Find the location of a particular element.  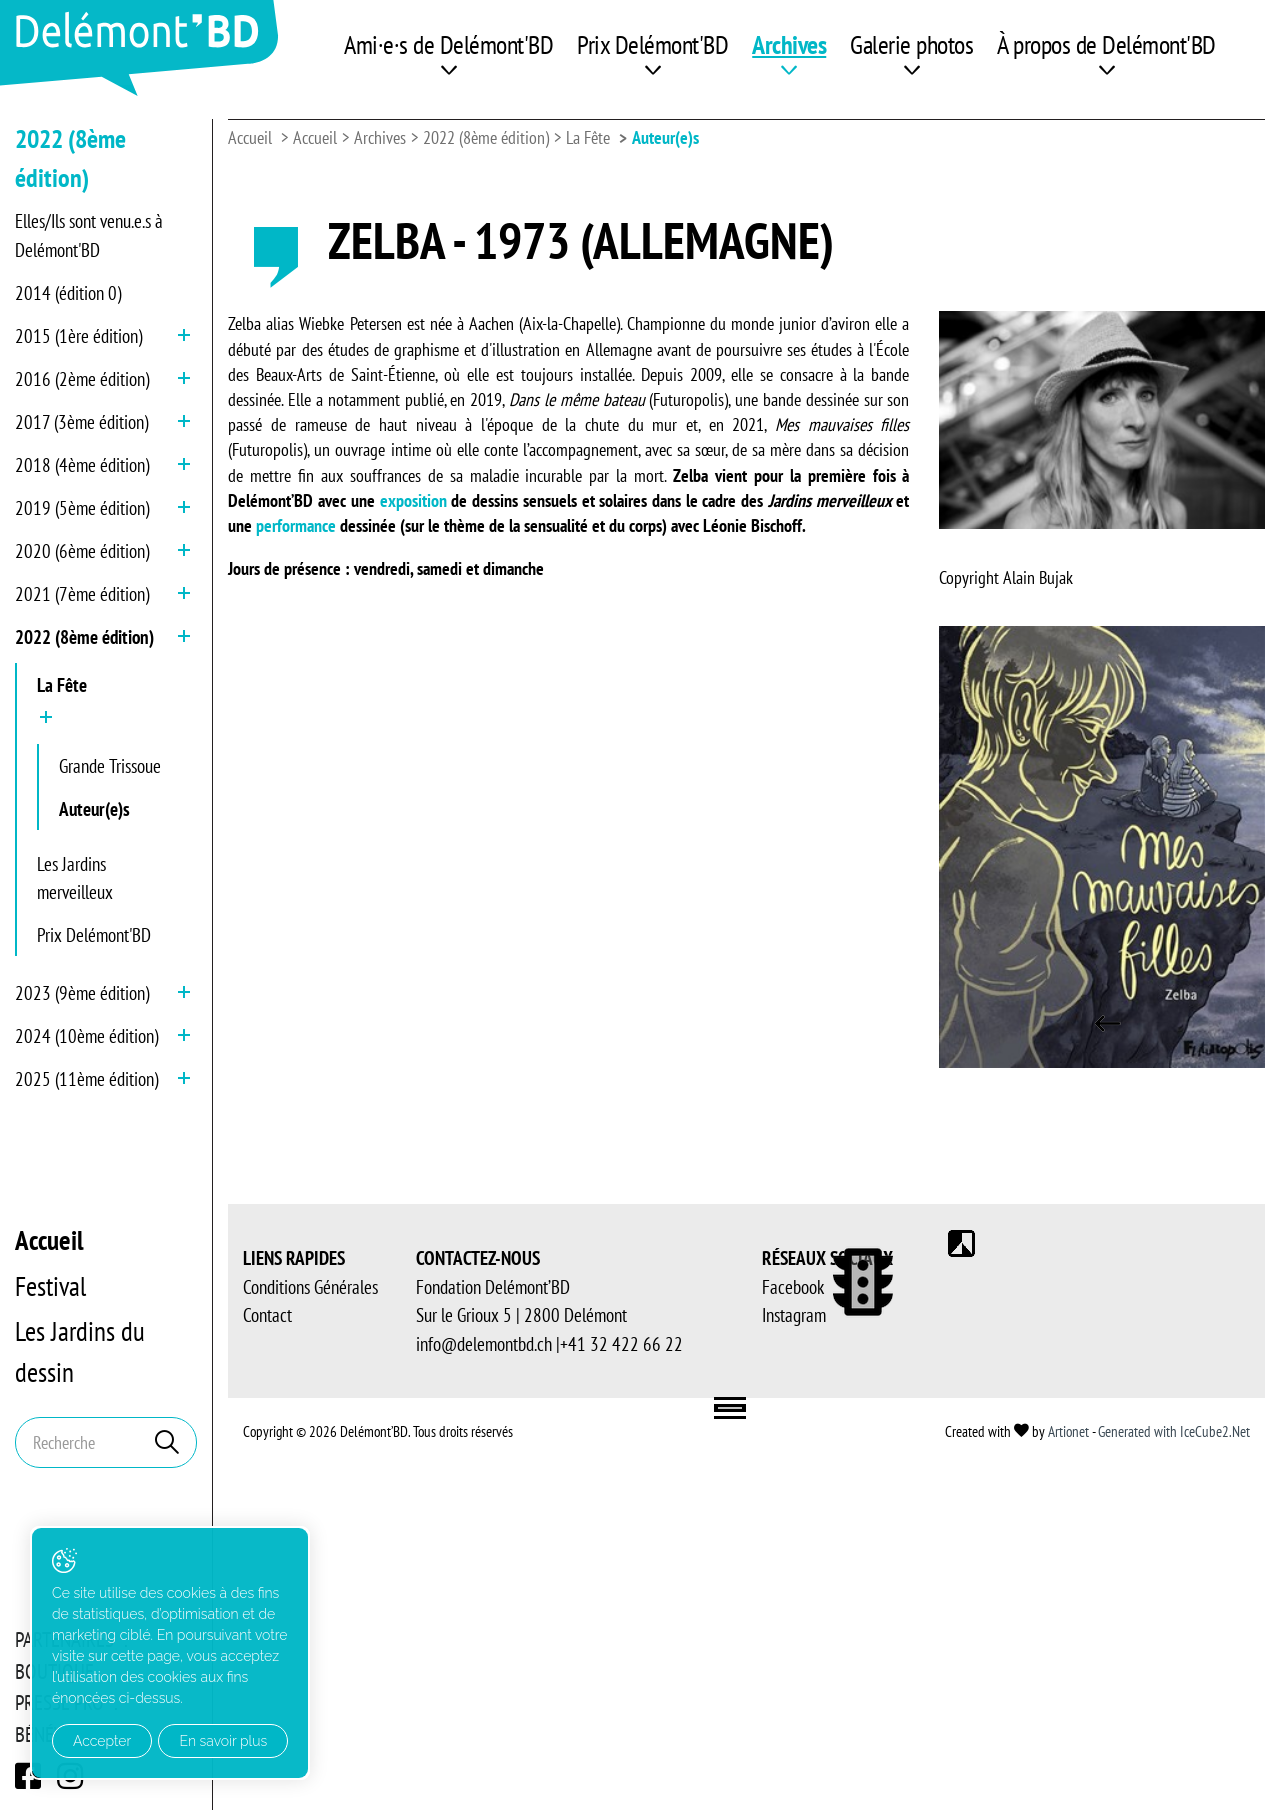

switch to day view in calendar is located at coordinates (730, 1407).